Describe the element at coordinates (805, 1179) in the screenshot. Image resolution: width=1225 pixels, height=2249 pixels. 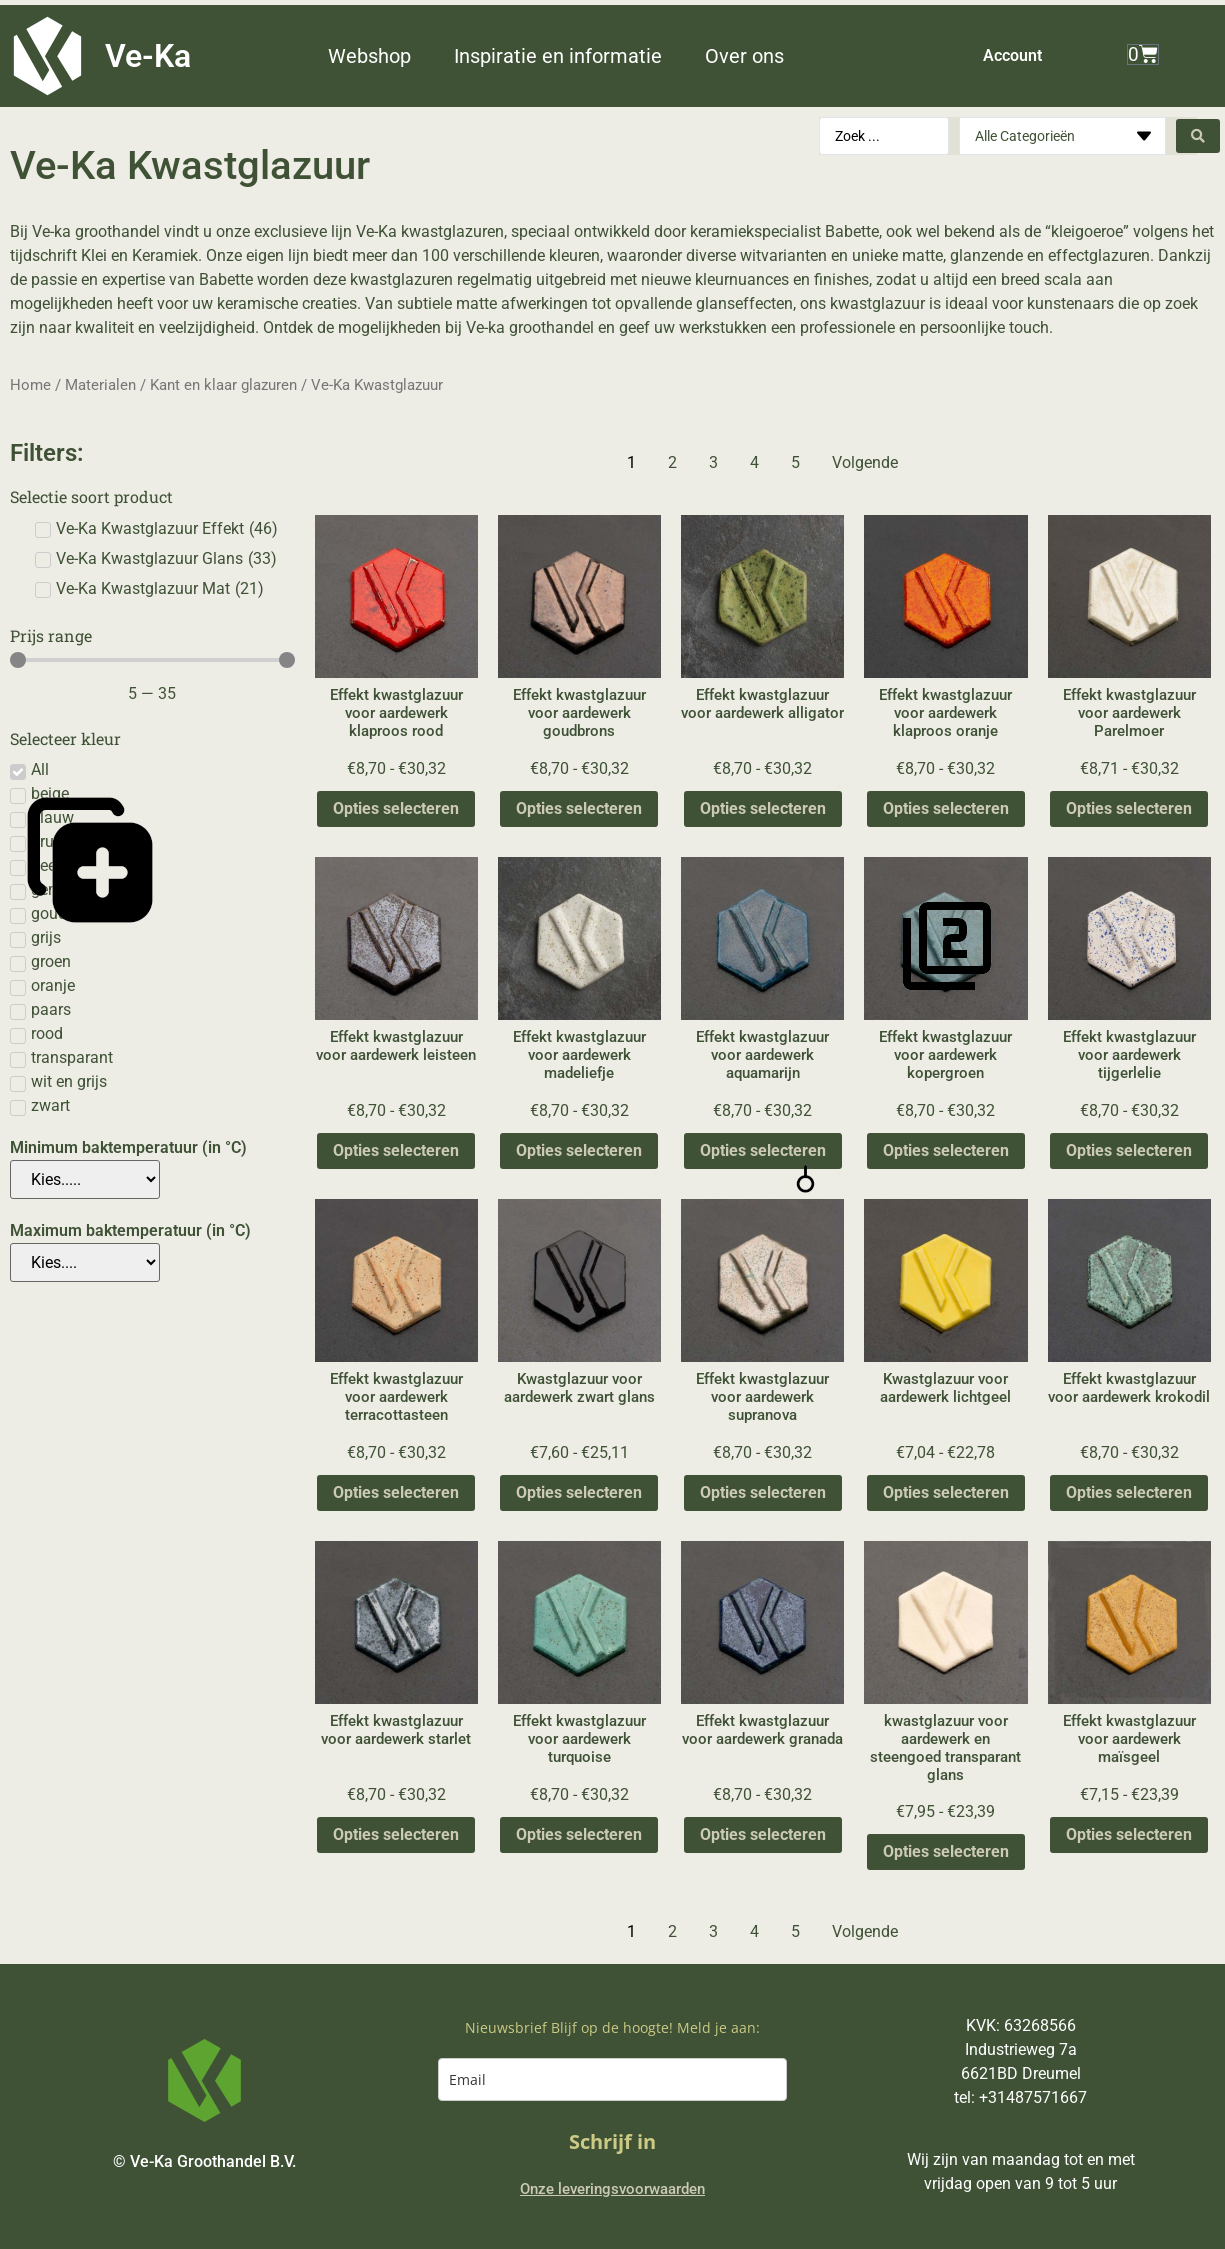
I see `select neutrois gender identity` at that location.